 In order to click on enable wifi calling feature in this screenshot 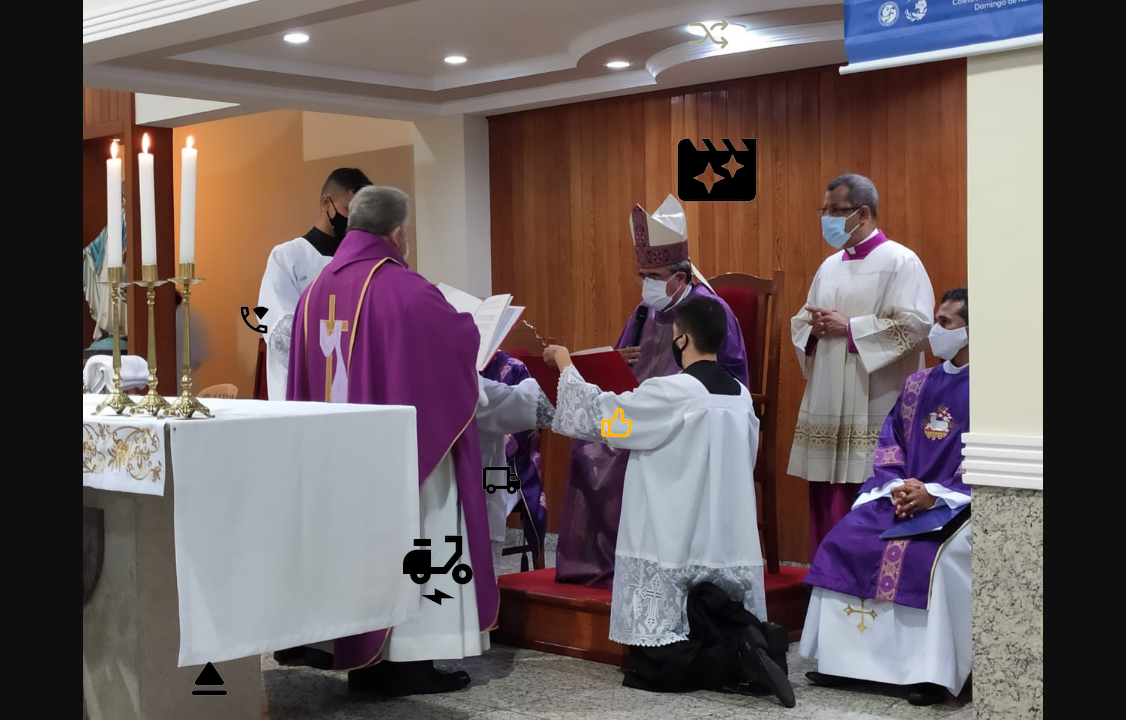, I will do `click(254, 320)`.